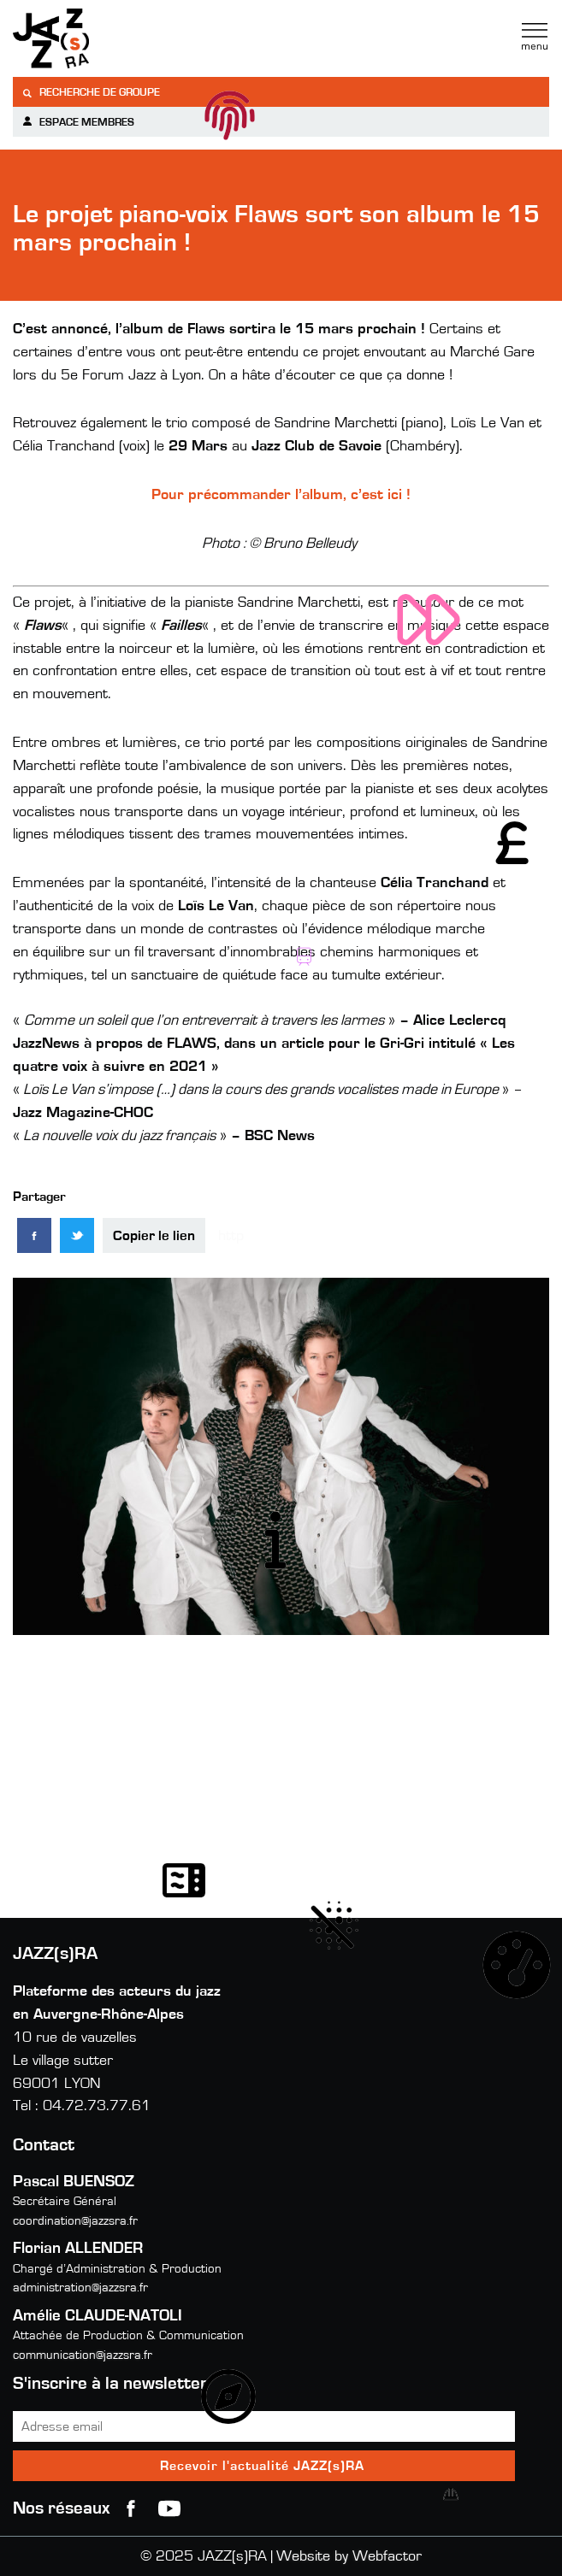 The height and width of the screenshot is (2576, 562). I want to click on authenticate with biometric fingerprint, so click(229, 115).